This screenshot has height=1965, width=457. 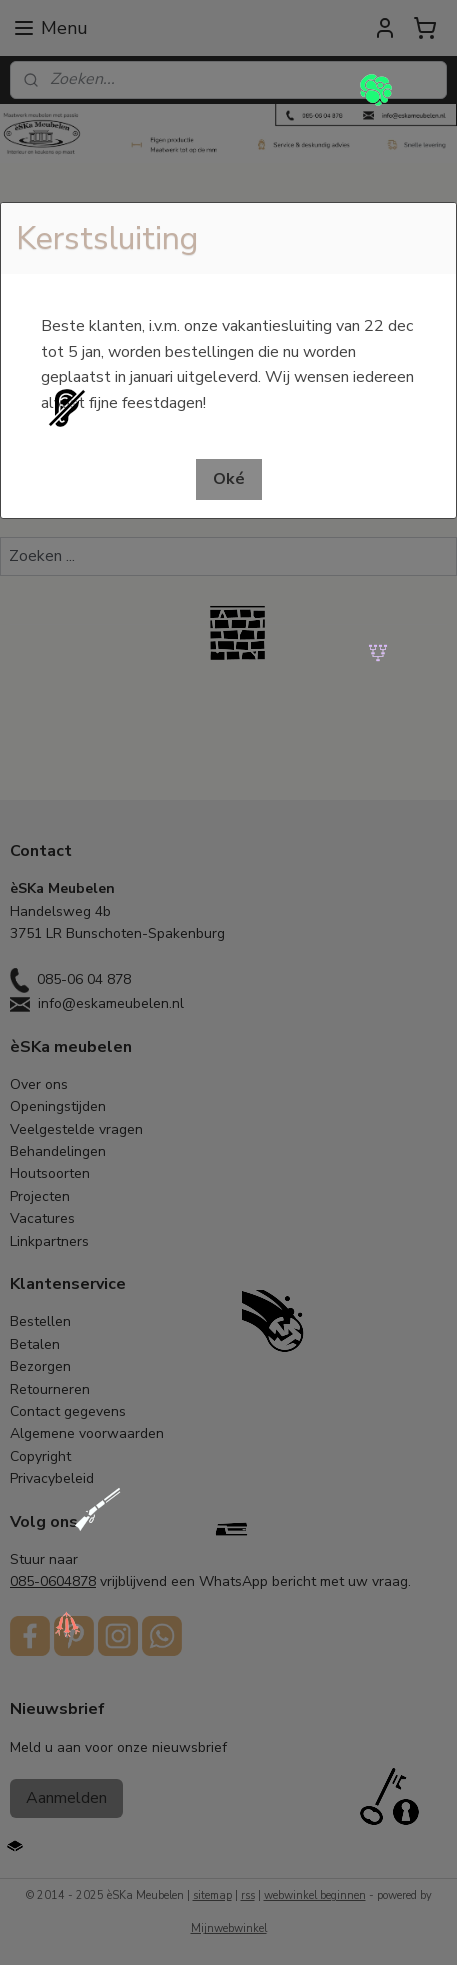 I want to click on place a flat platform in the level editor, so click(x=15, y=1846).